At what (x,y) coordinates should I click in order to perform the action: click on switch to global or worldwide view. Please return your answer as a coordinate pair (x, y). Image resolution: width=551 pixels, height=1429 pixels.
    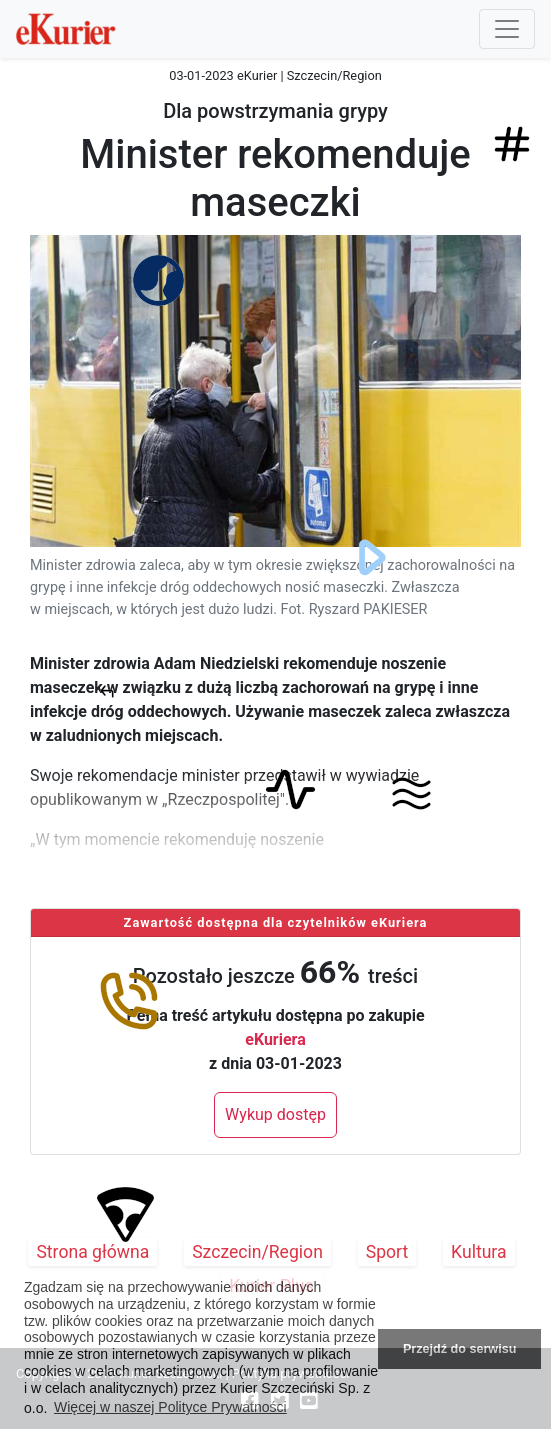
    Looking at the image, I should click on (158, 280).